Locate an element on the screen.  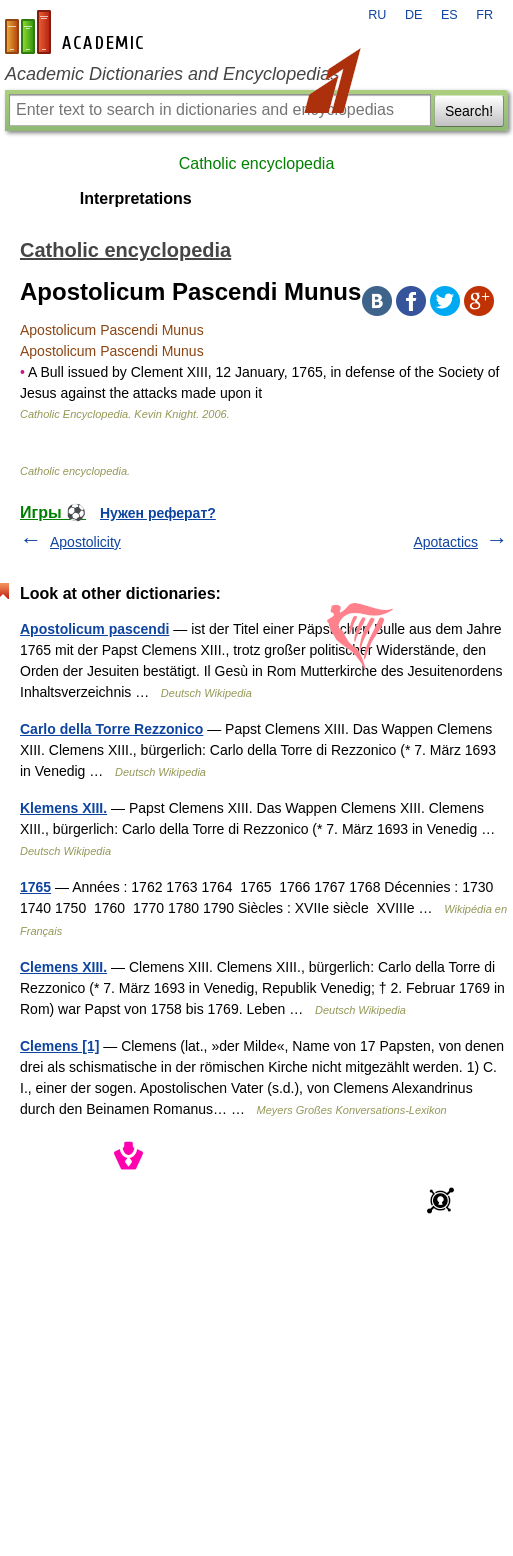
browse jewelry or accessories is located at coordinates (128, 1156).